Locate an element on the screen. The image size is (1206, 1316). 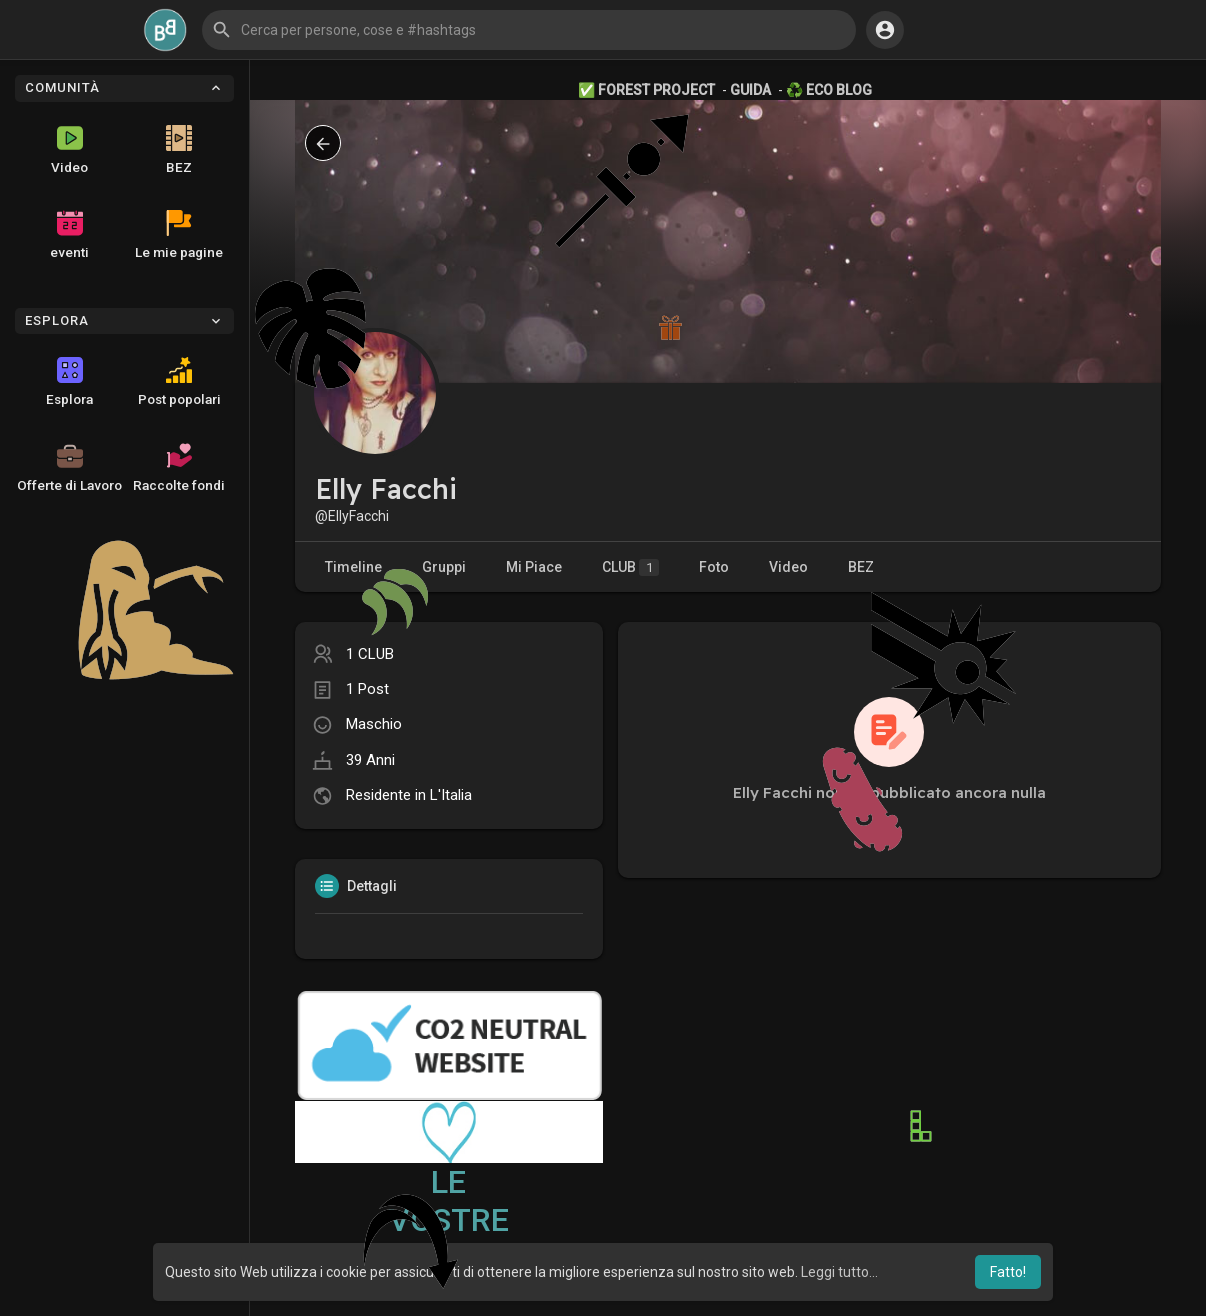
slug creature enemy in a game interface is located at coordinates (156, 610).